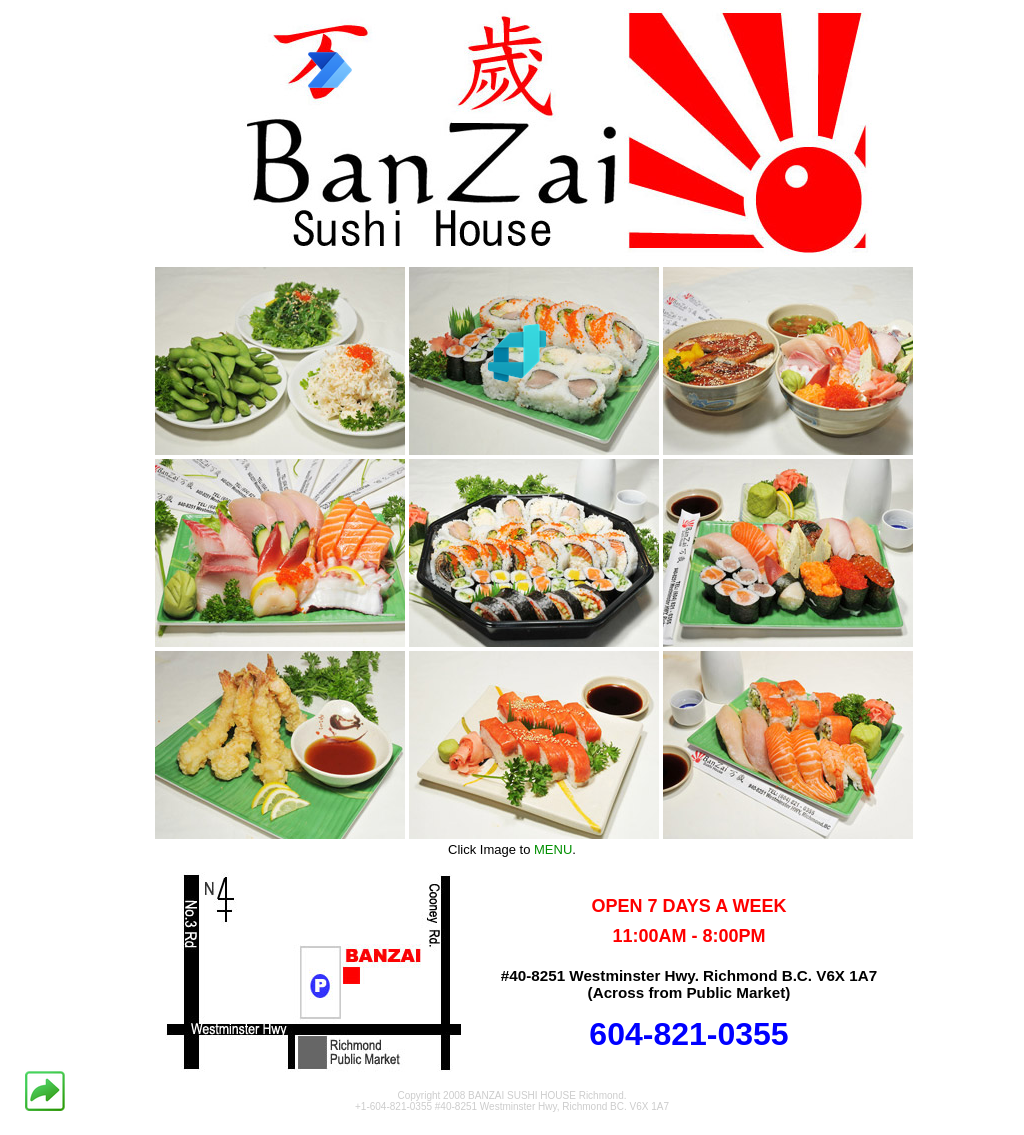  What do you see at coordinates (517, 353) in the screenshot?
I see `open visualblend application` at bounding box center [517, 353].